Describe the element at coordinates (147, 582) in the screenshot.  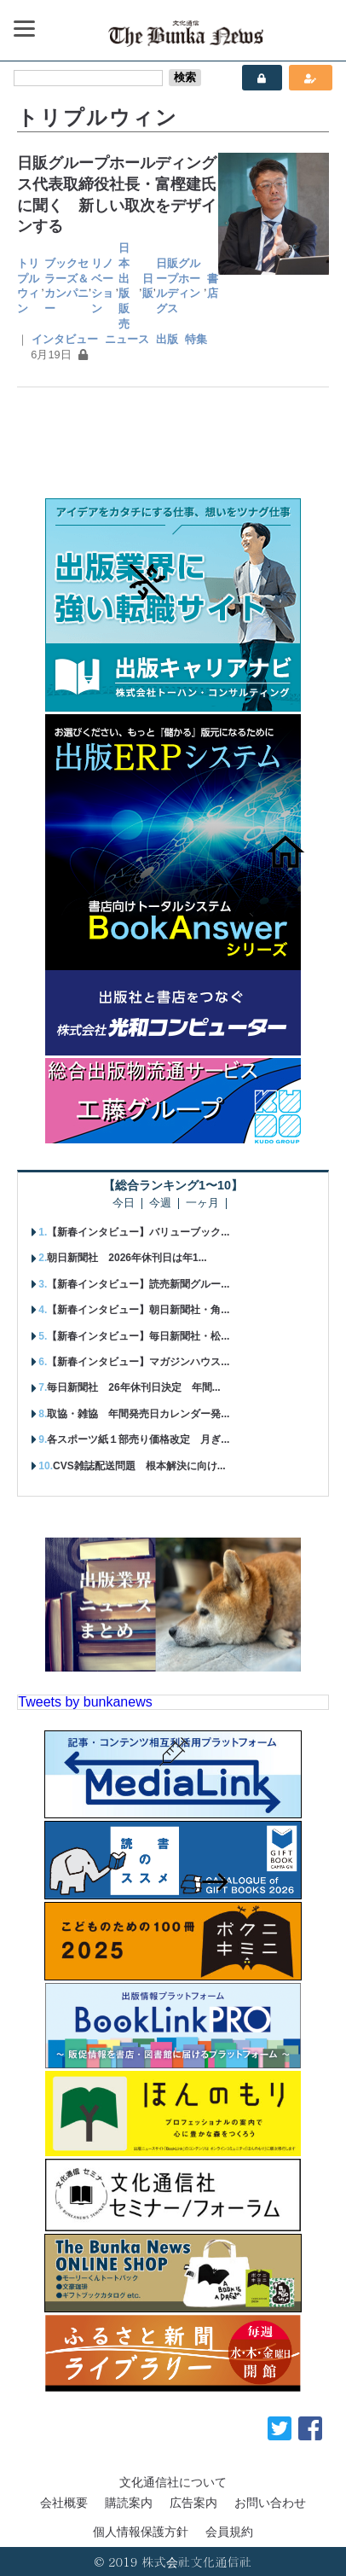
I see `disable genetic or DNA-related features` at that location.